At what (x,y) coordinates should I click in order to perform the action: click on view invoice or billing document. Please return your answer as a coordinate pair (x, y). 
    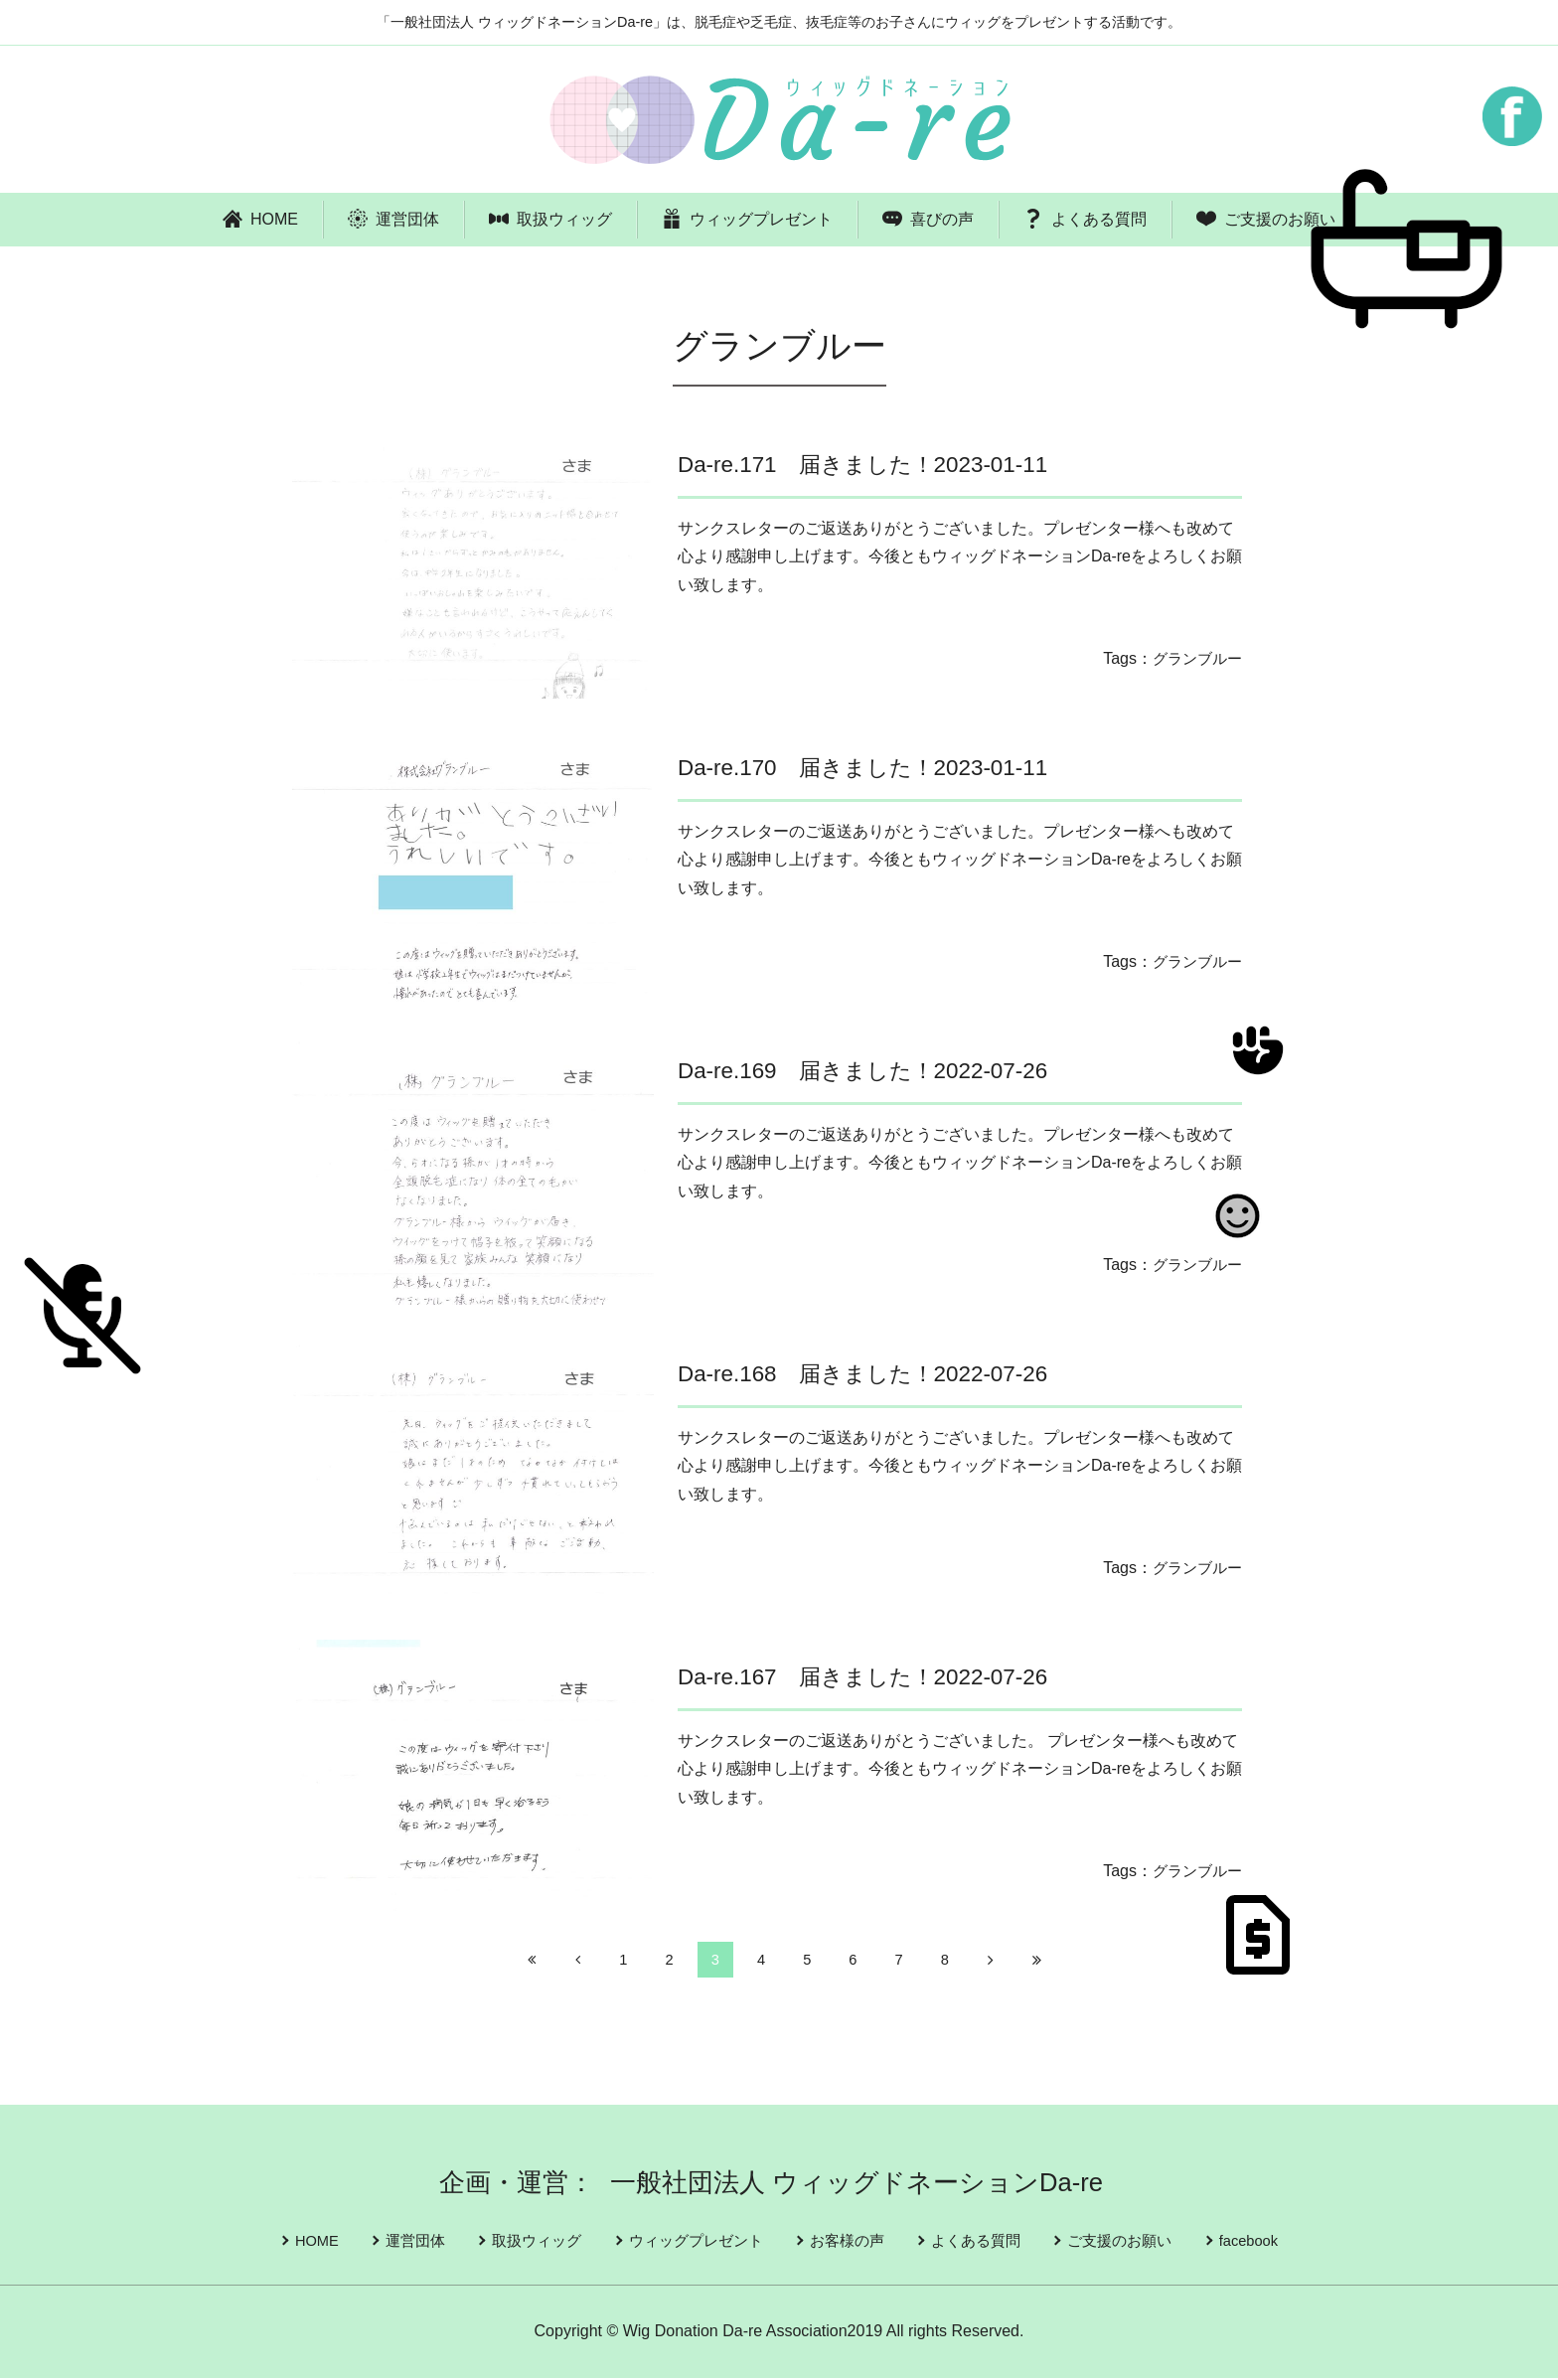
    Looking at the image, I should click on (1258, 1935).